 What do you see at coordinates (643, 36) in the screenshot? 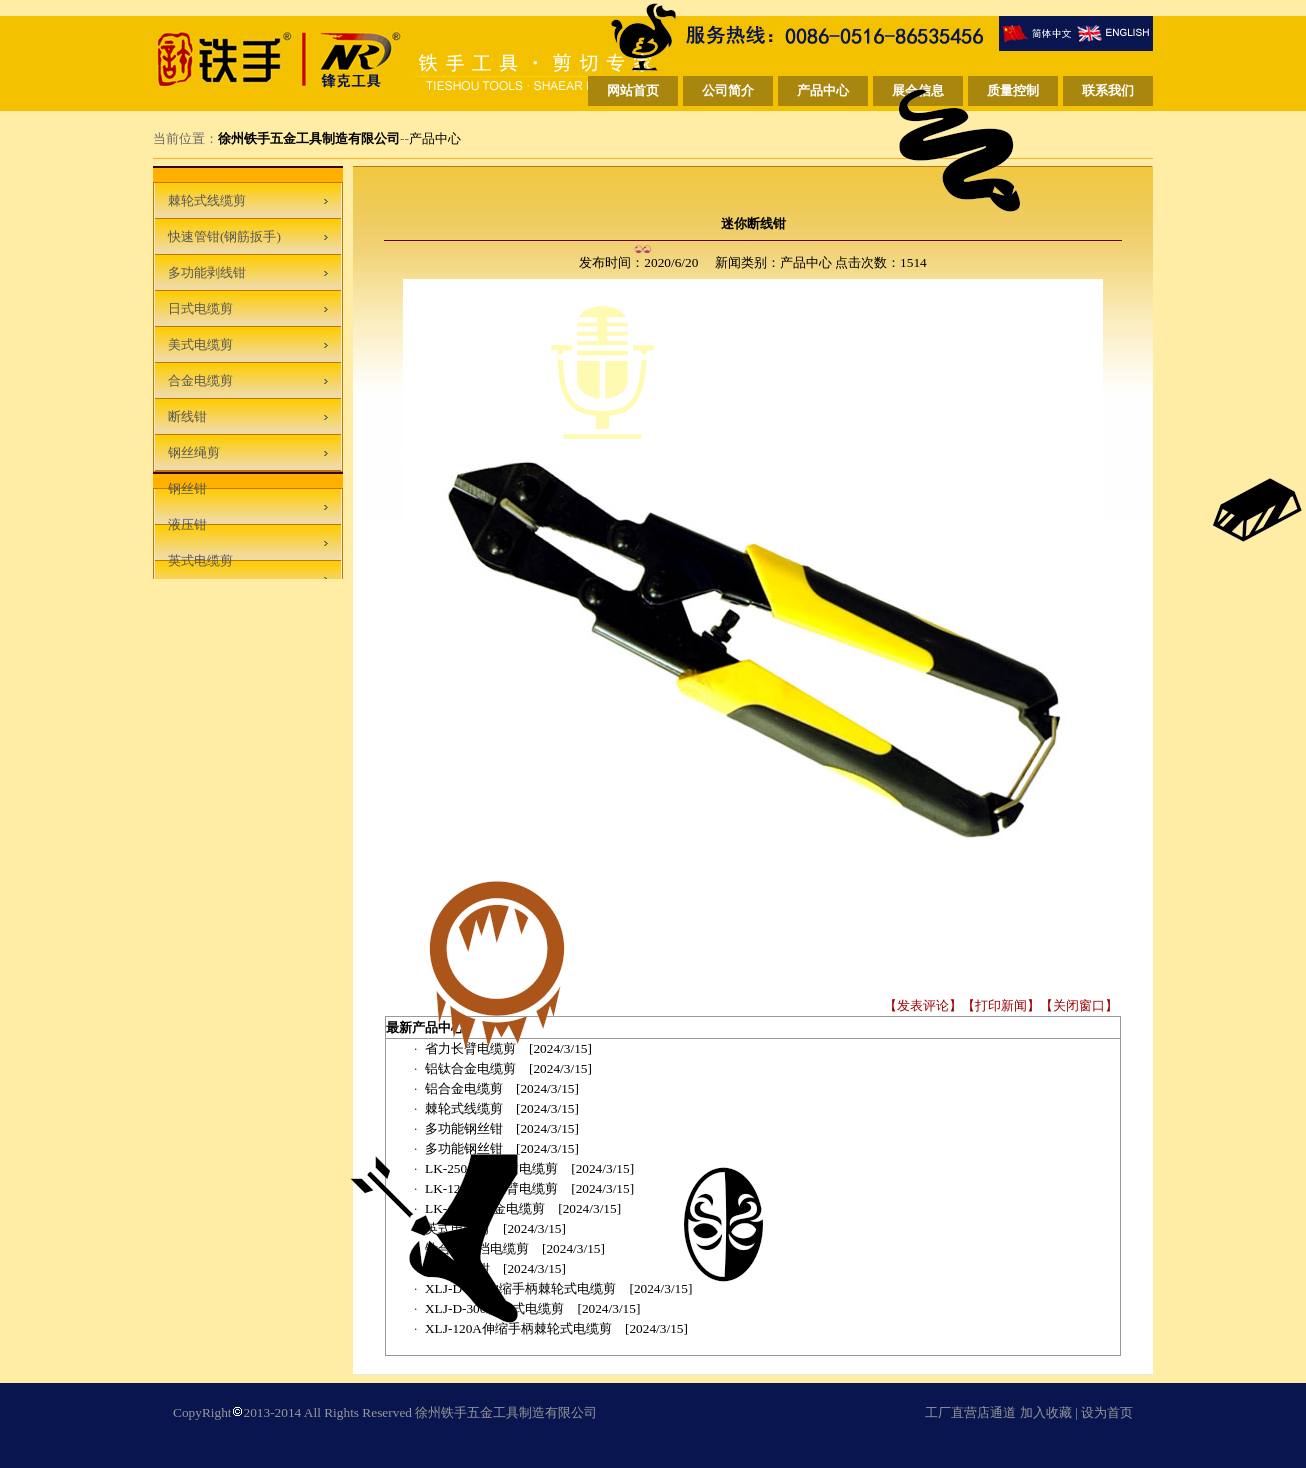
I see `dodo bird icon for extinct species or wildlife game` at bounding box center [643, 36].